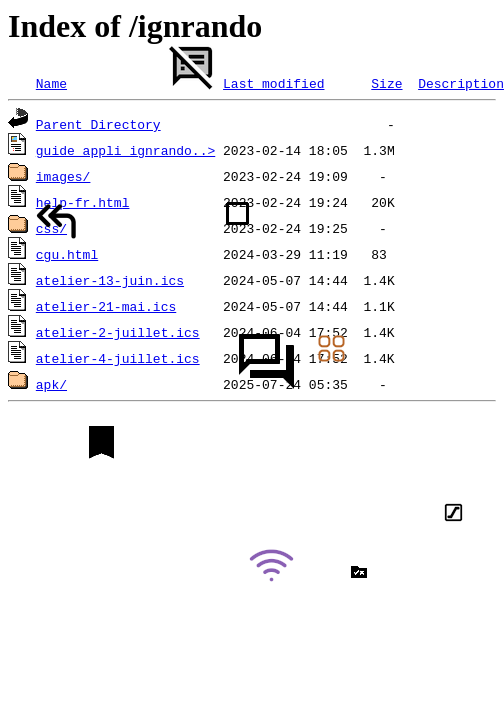 This screenshot has height=720, width=504. I want to click on reply all to a message or email, so click(57, 222).